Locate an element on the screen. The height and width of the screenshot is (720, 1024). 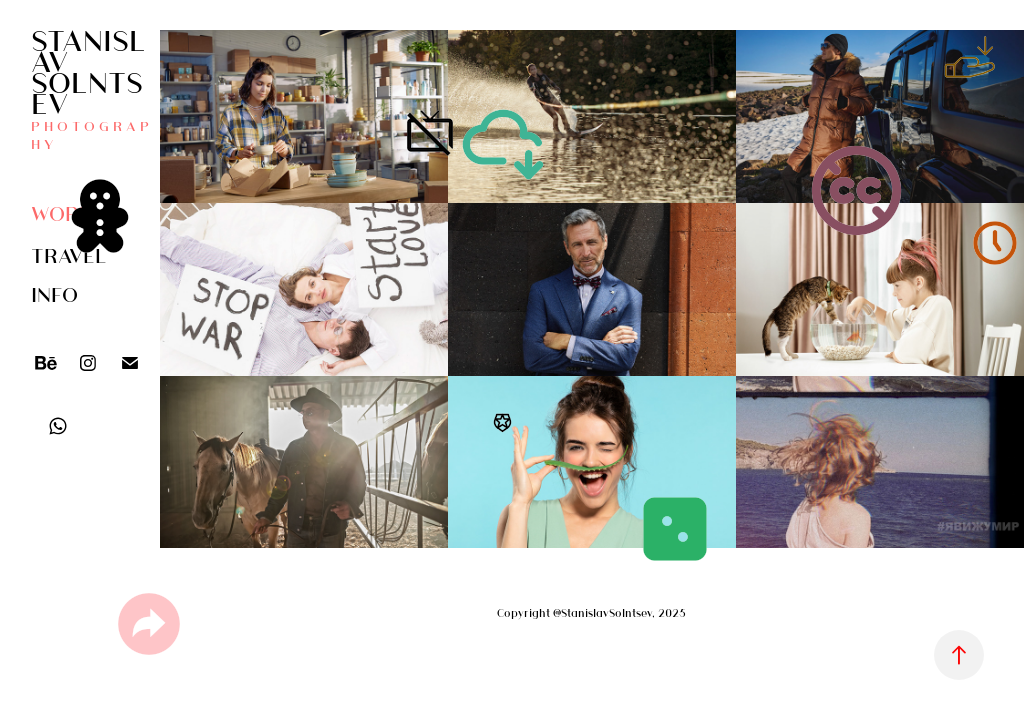
receive or accept an incoming item is located at coordinates (971, 59).